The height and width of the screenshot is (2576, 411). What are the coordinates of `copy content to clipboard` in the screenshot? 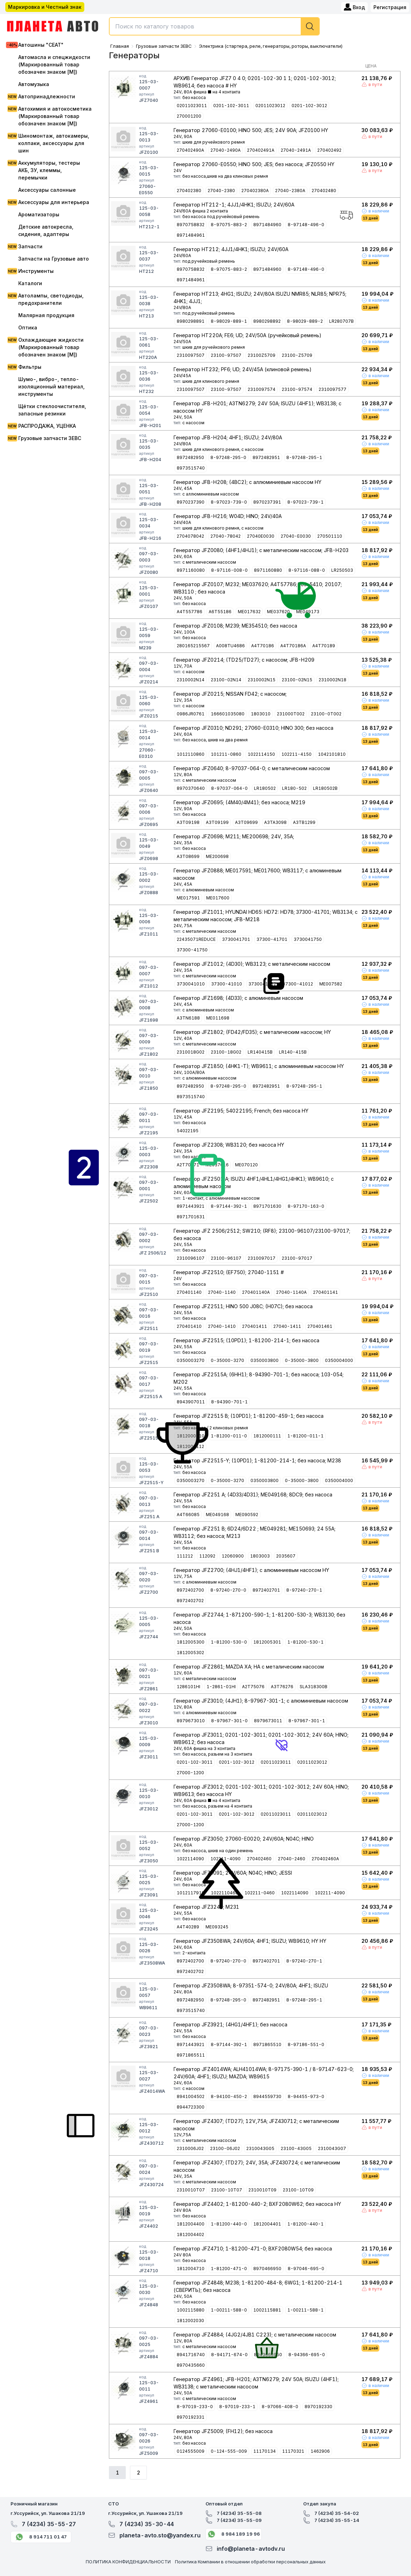 It's located at (208, 1175).